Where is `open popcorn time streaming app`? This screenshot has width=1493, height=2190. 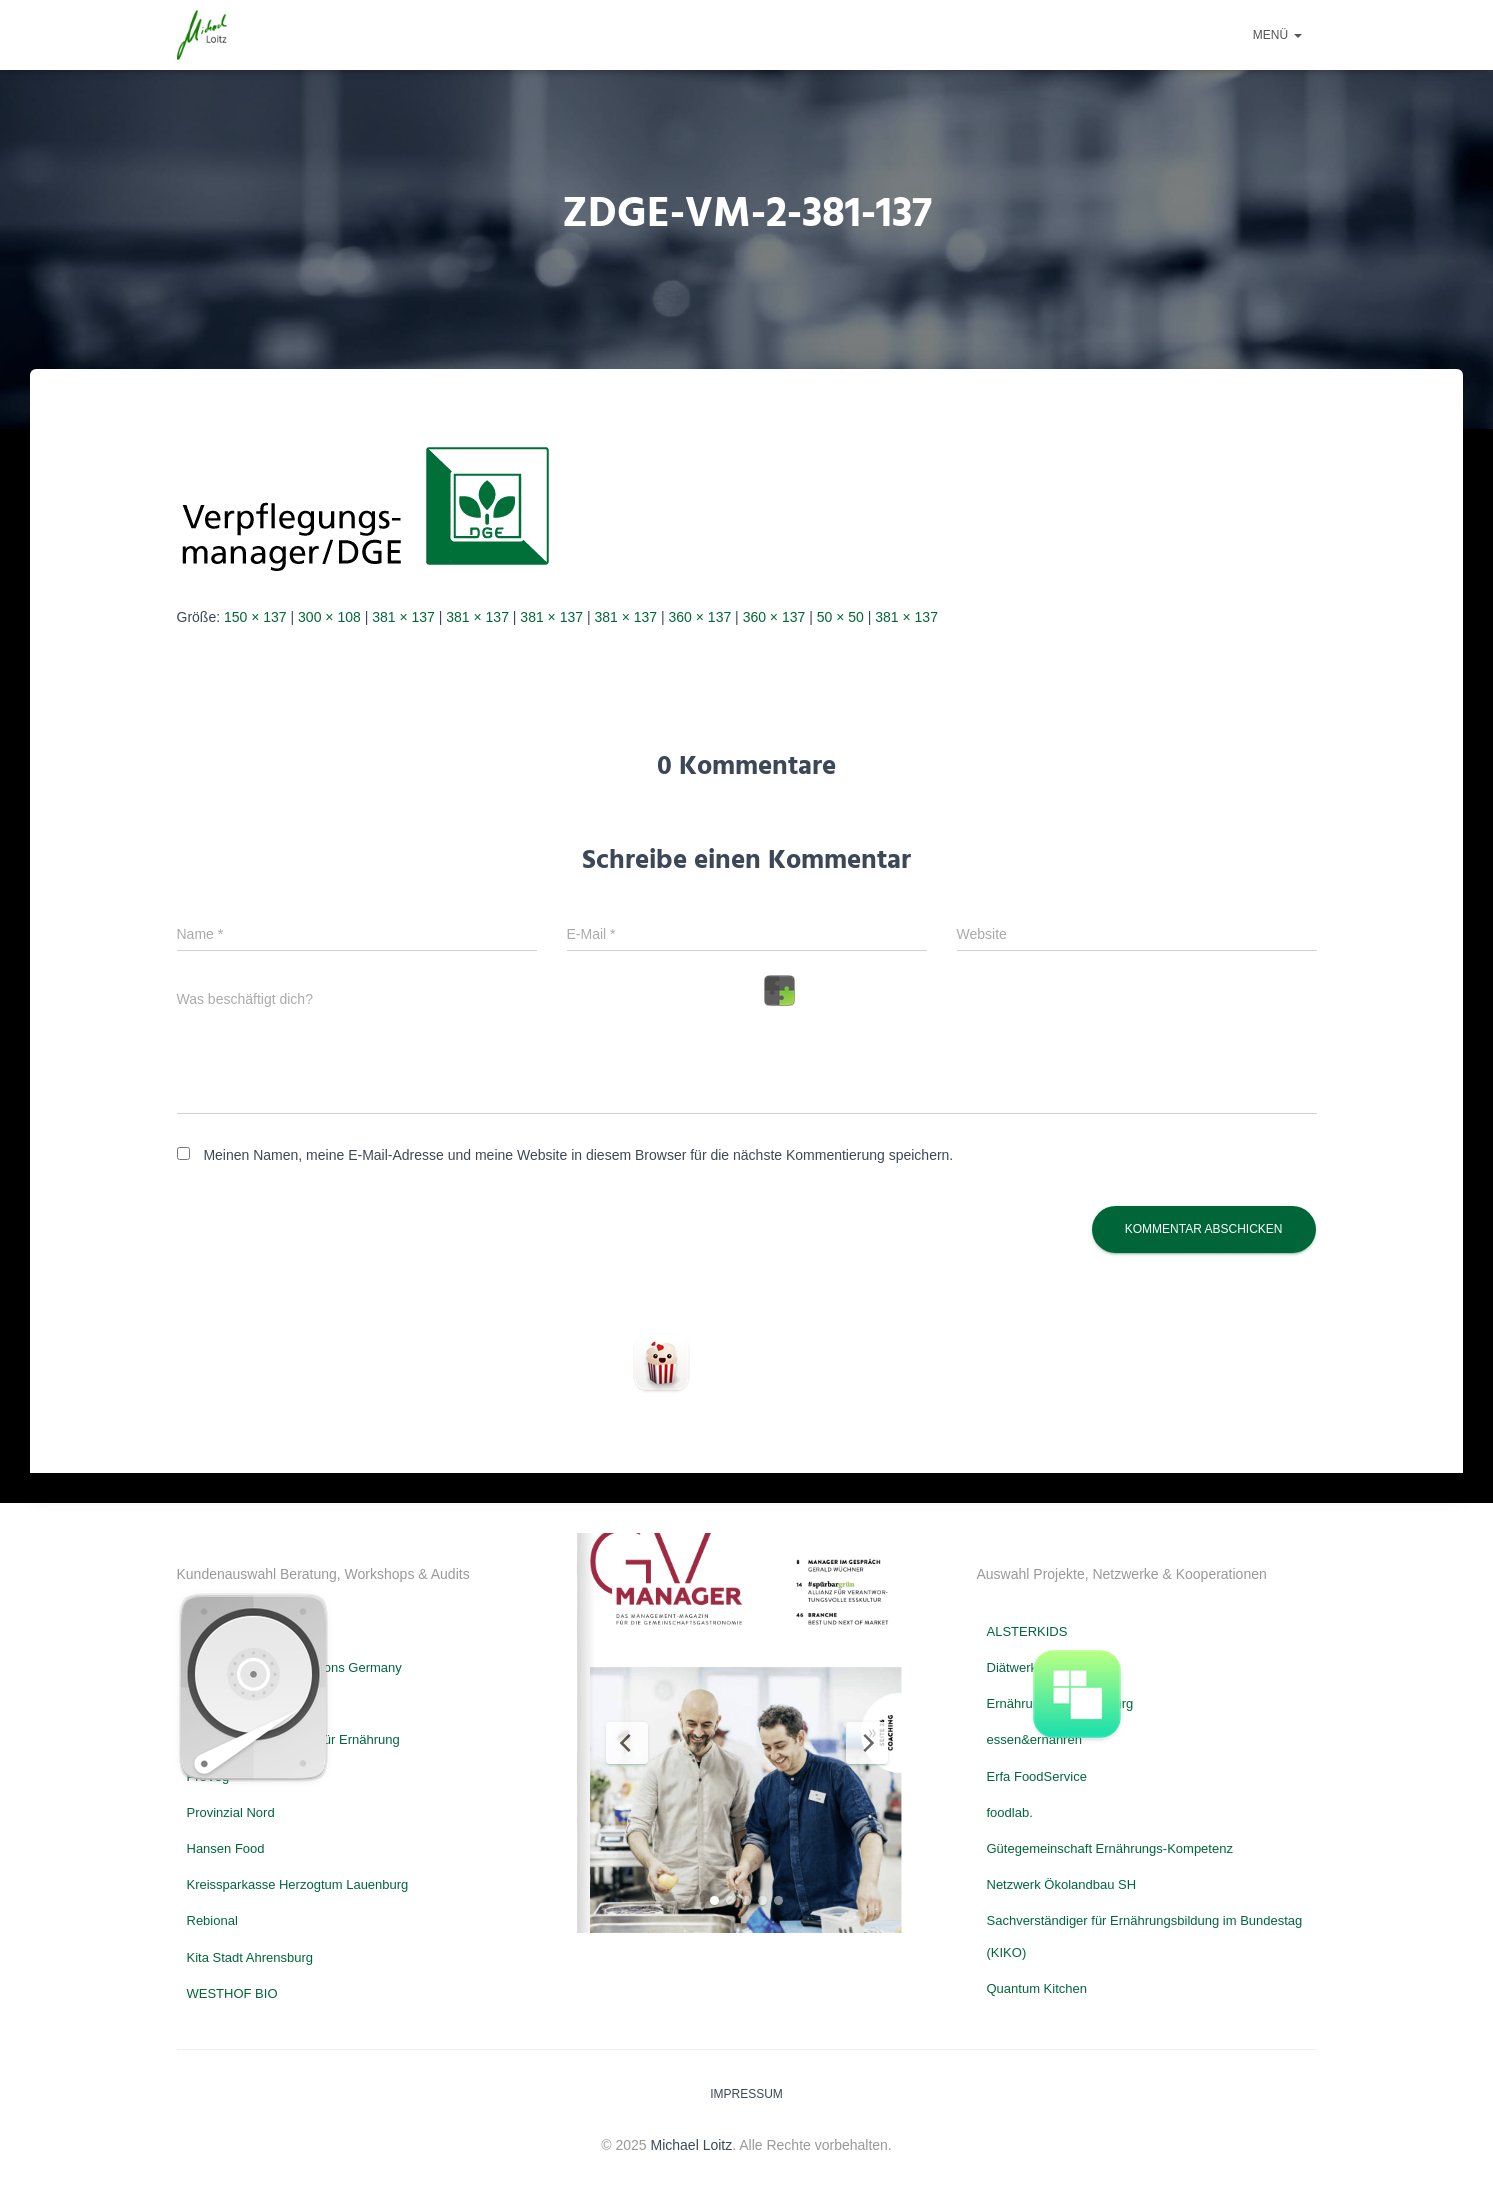
open popcorn time streaming app is located at coordinates (661, 1362).